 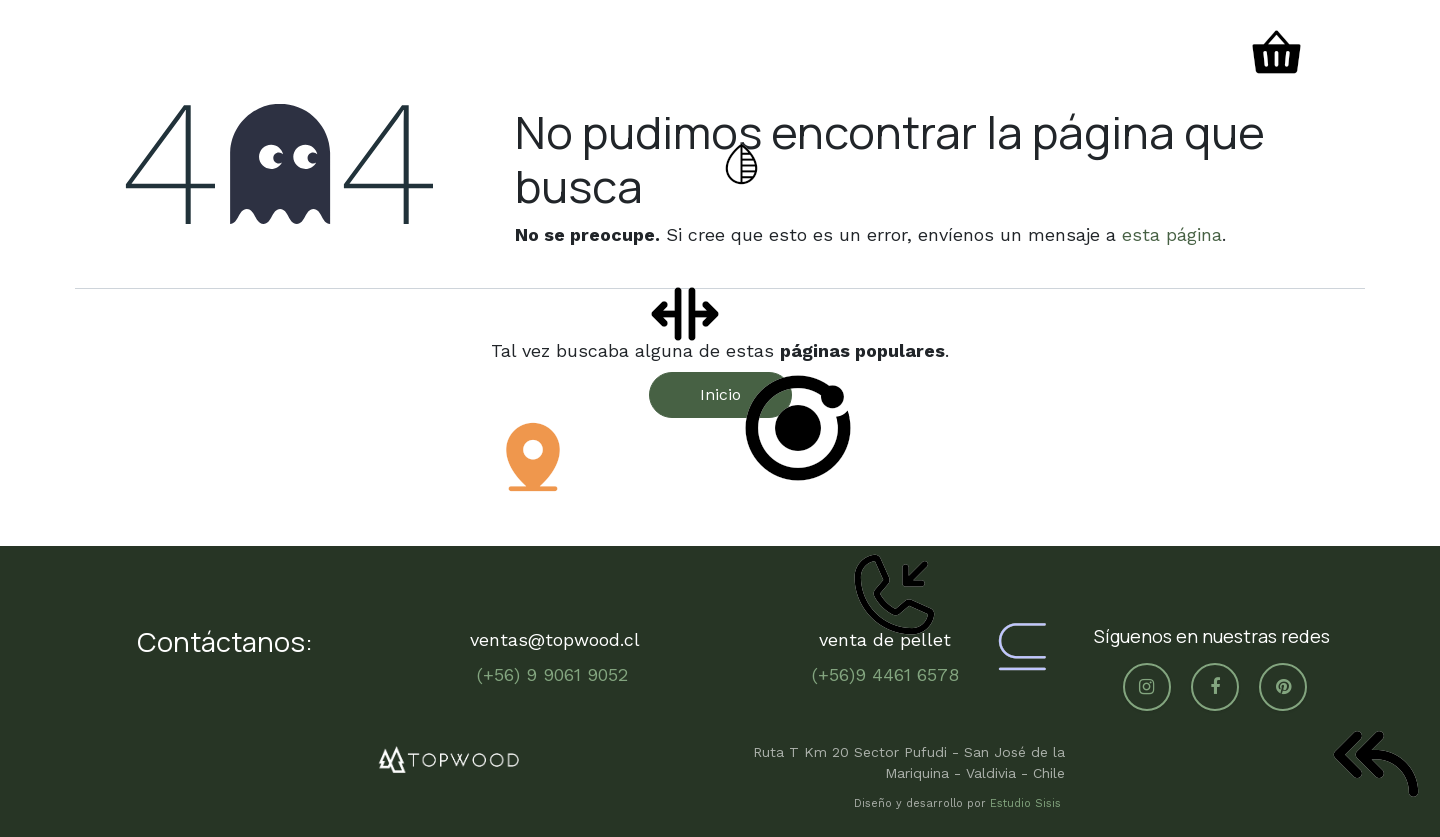 I want to click on split view horizontally, so click(x=685, y=314).